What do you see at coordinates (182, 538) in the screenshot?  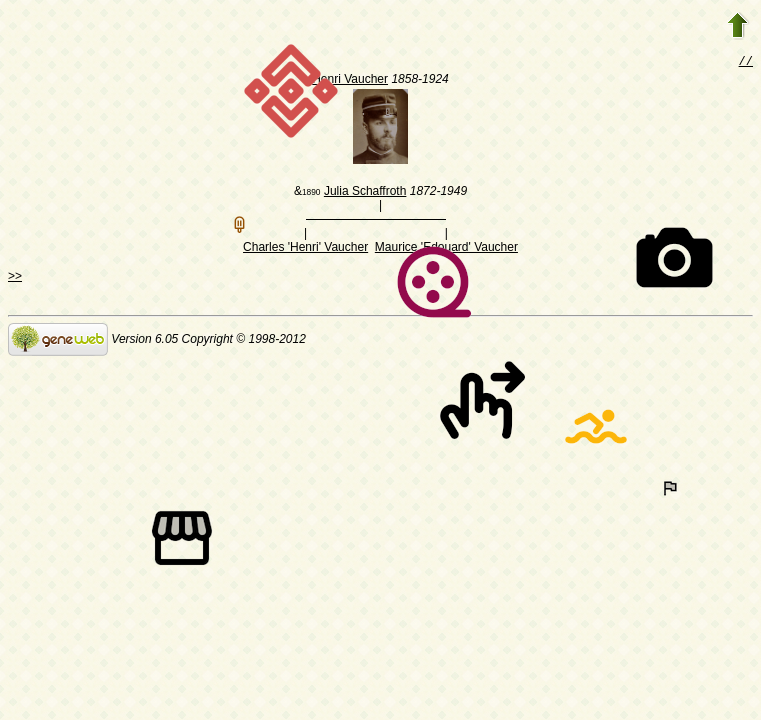 I see `browse nearby shops or stores` at bounding box center [182, 538].